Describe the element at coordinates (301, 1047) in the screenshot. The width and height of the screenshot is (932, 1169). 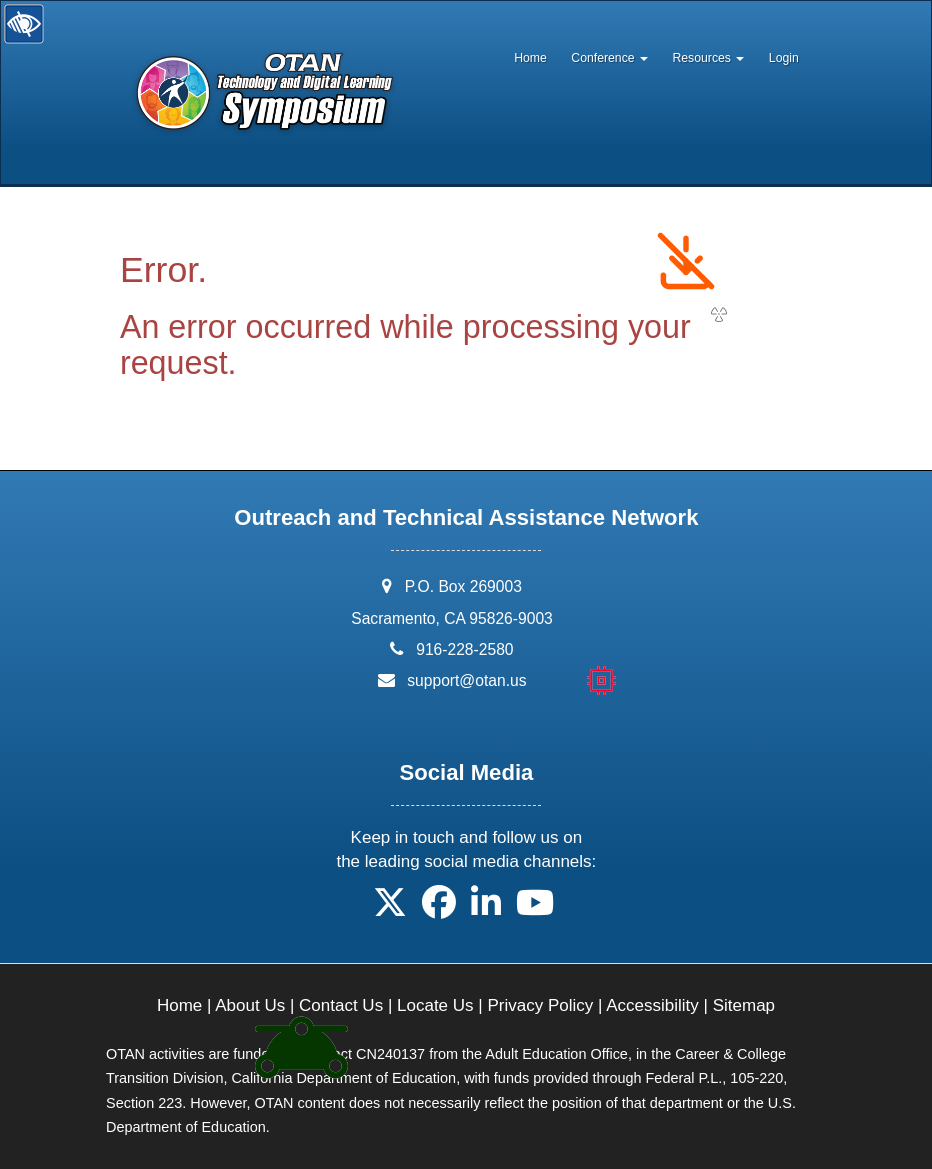
I see `access vector path editing tools` at that location.